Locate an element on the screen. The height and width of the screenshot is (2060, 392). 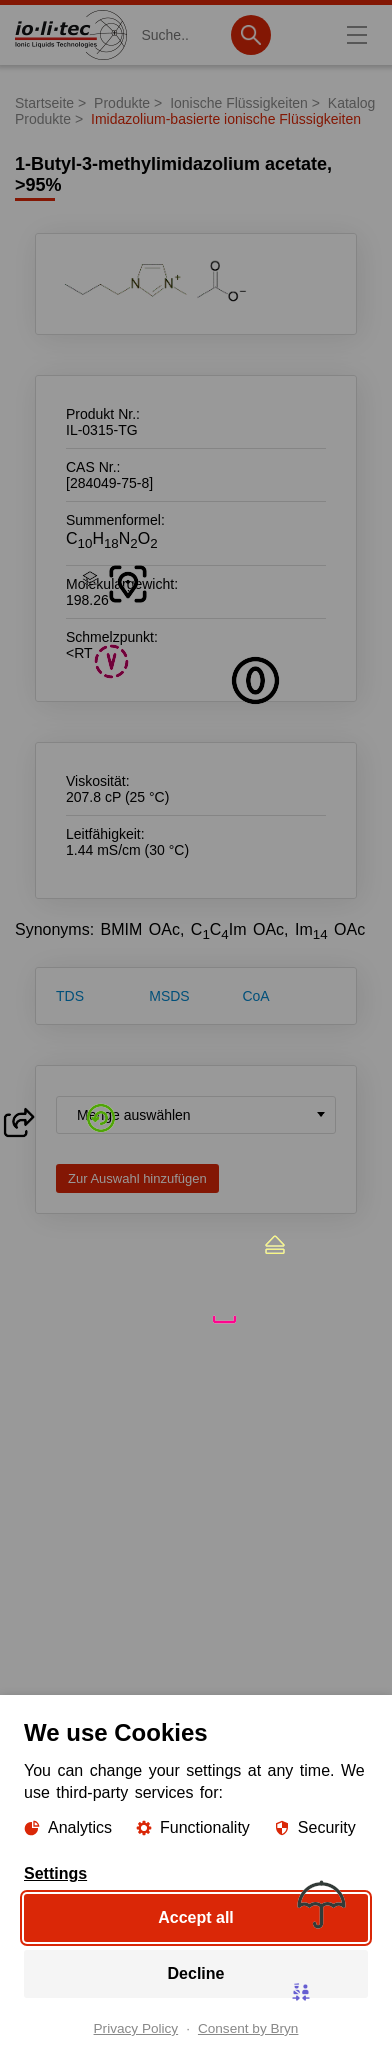
military-to-civilian transition services is located at coordinates (301, 1992).